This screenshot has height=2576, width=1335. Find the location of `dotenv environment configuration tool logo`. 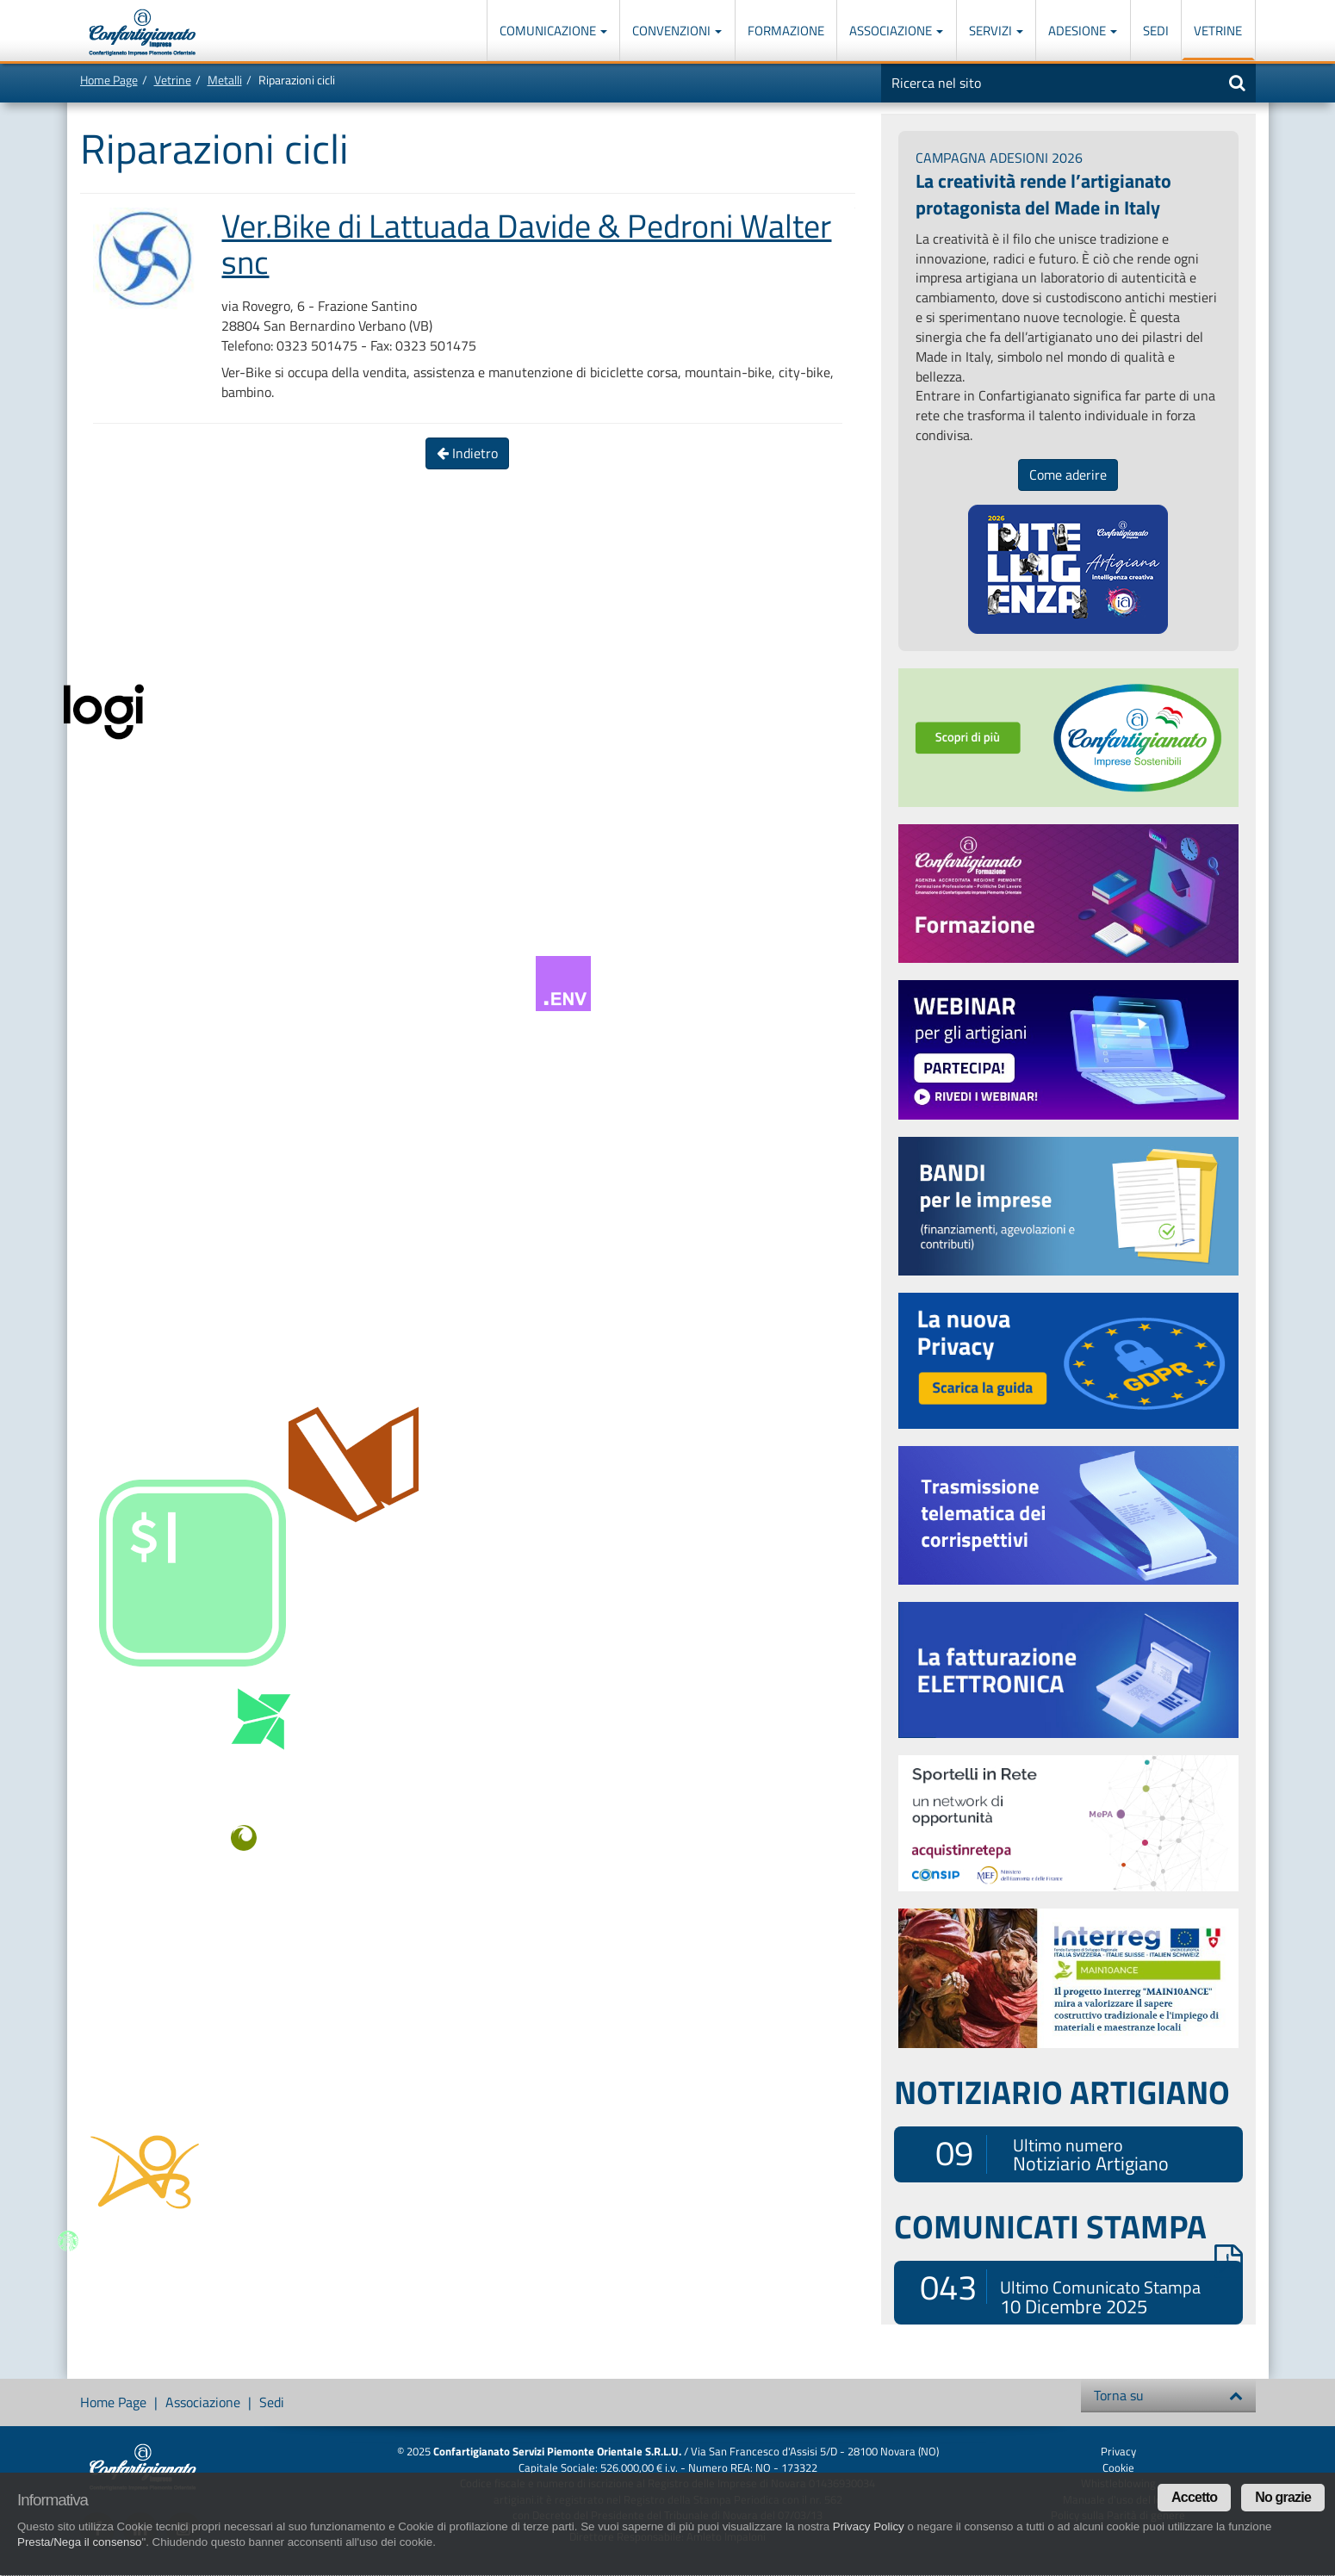

dotenv environment configuration tool logo is located at coordinates (563, 984).